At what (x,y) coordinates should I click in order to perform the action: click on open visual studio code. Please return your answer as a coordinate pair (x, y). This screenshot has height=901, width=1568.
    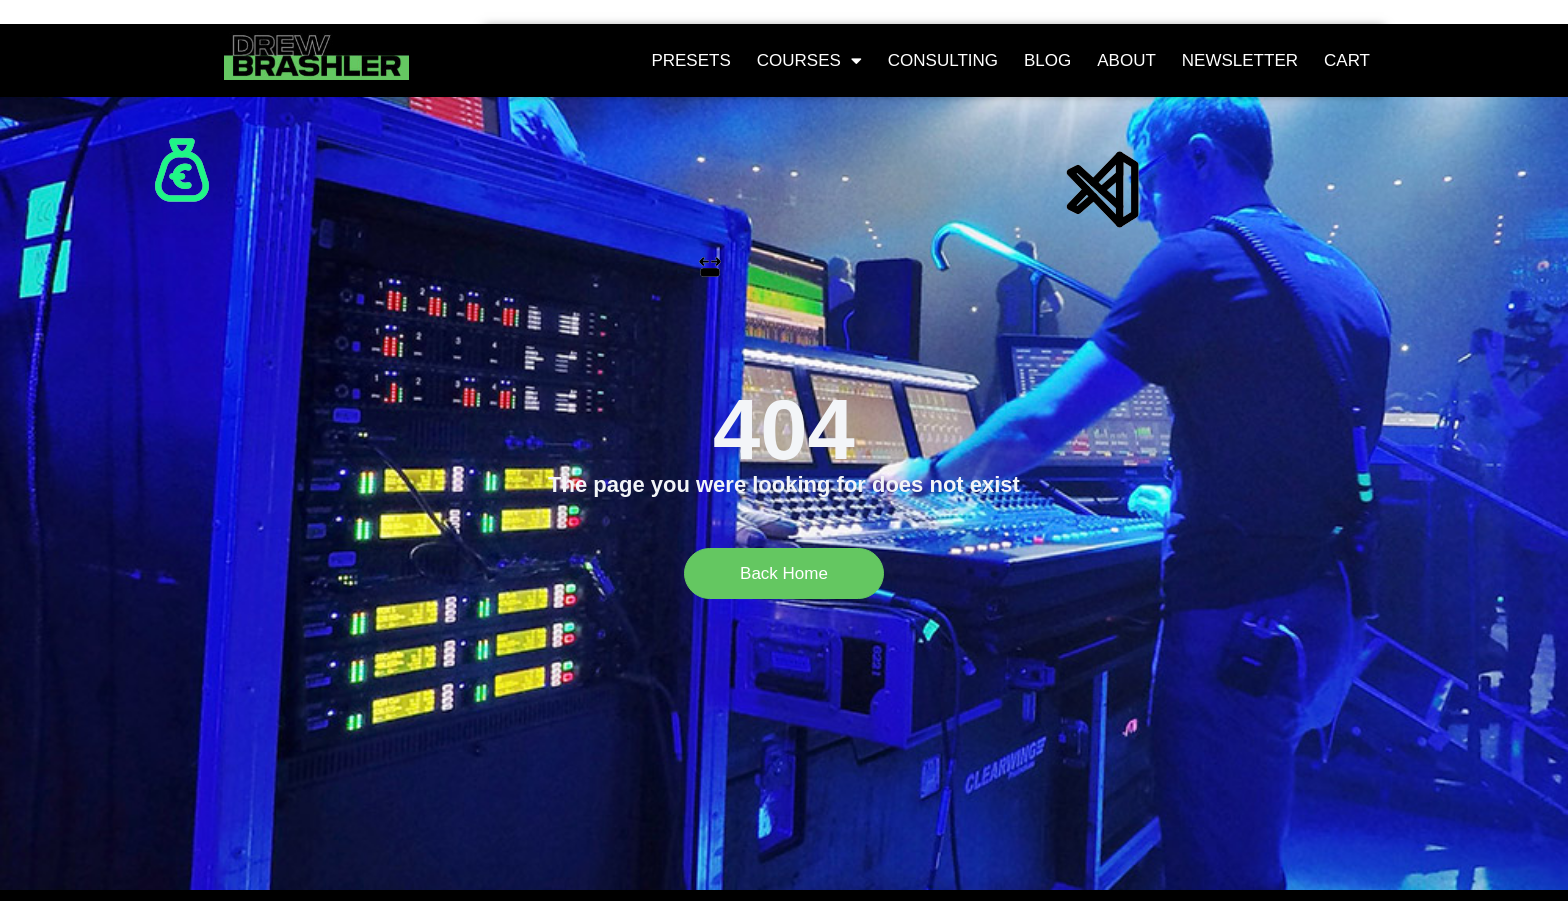
    Looking at the image, I should click on (1104, 189).